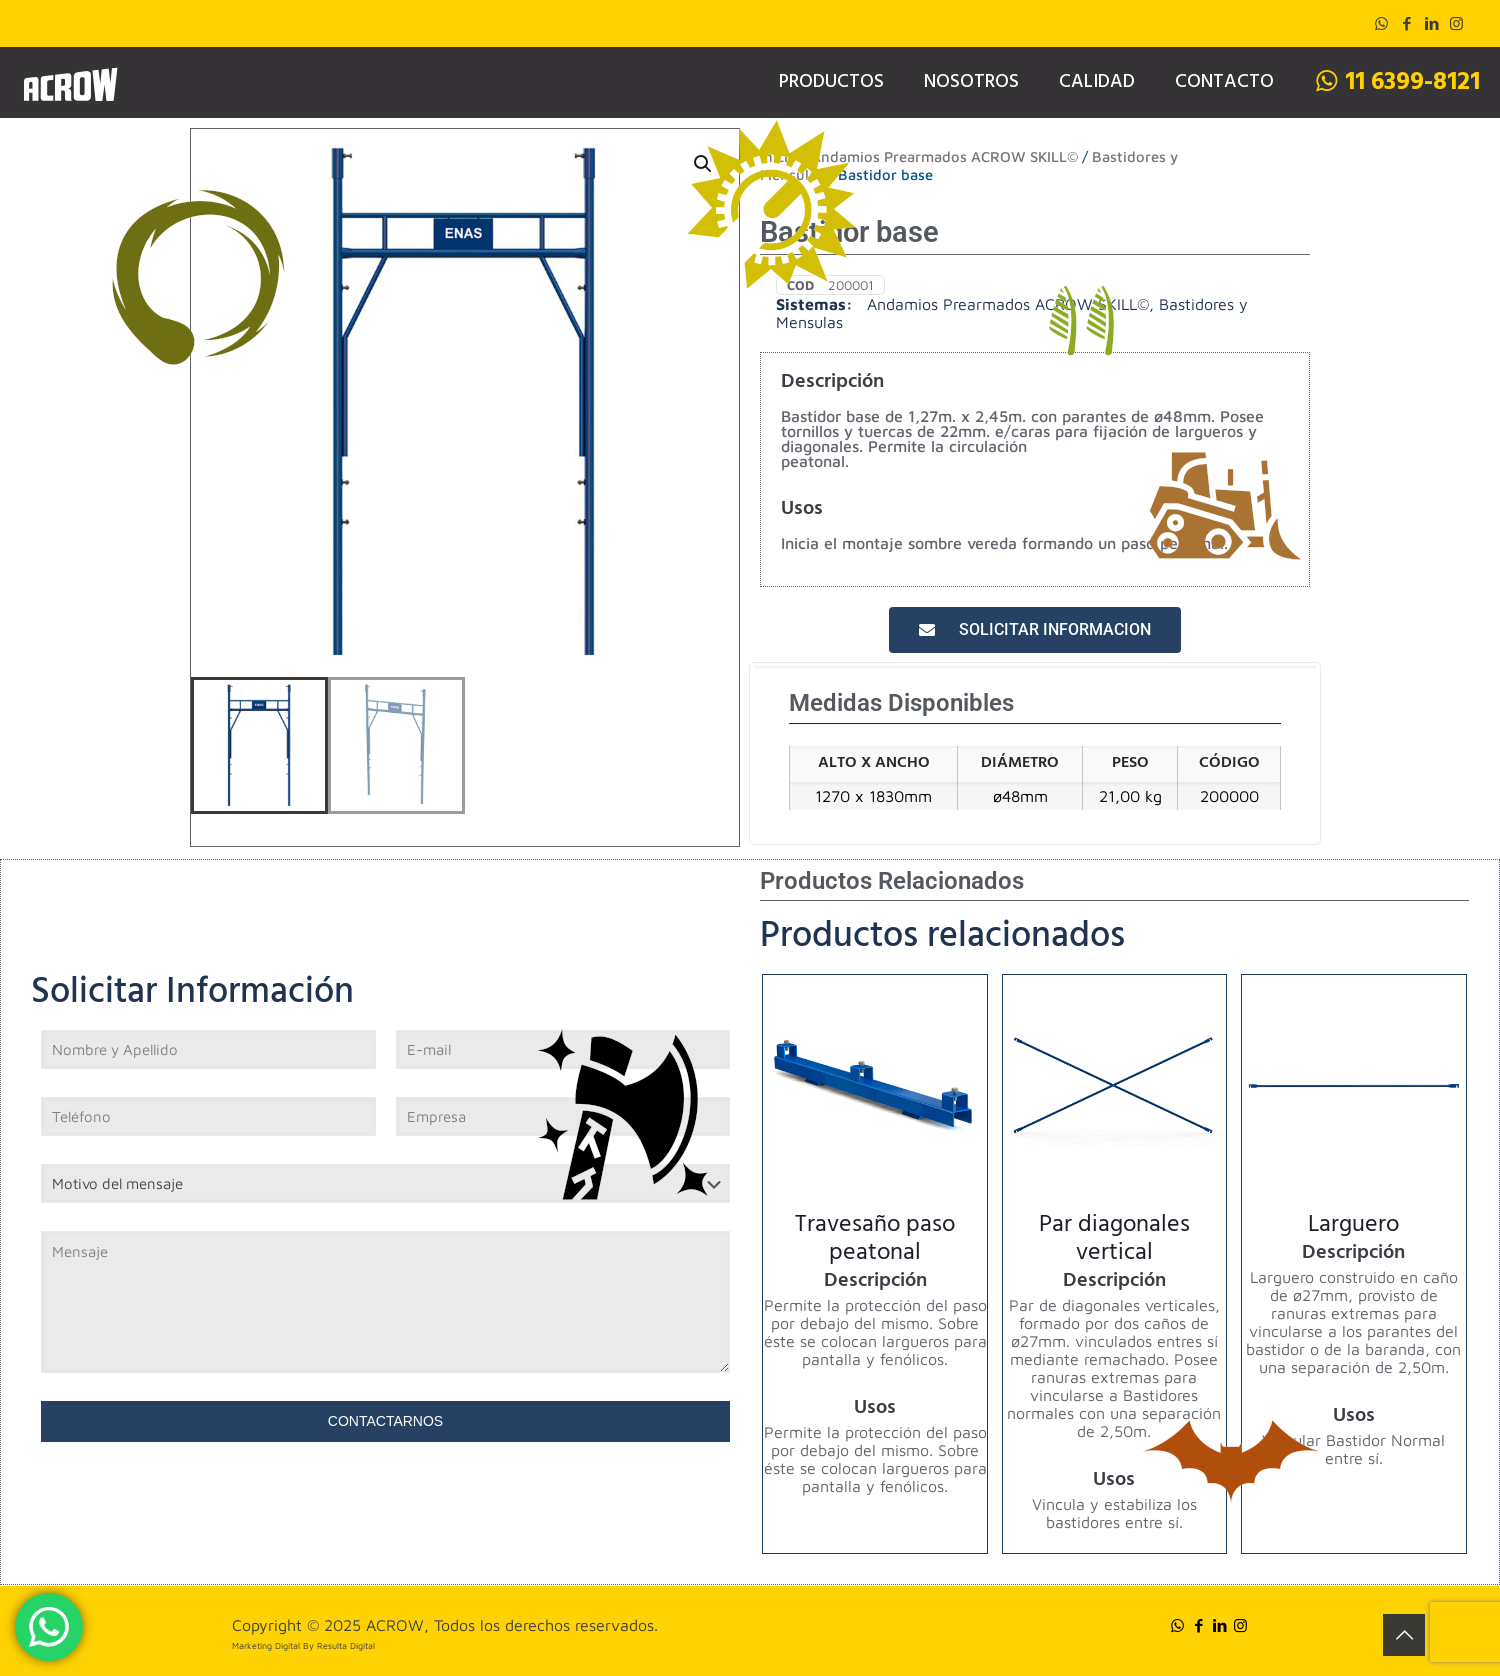  What do you see at coordinates (1081, 320) in the screenshot?
I see `hieroglyph or ancient symbol representing the letter Y` at bounding box center [1081, 320].